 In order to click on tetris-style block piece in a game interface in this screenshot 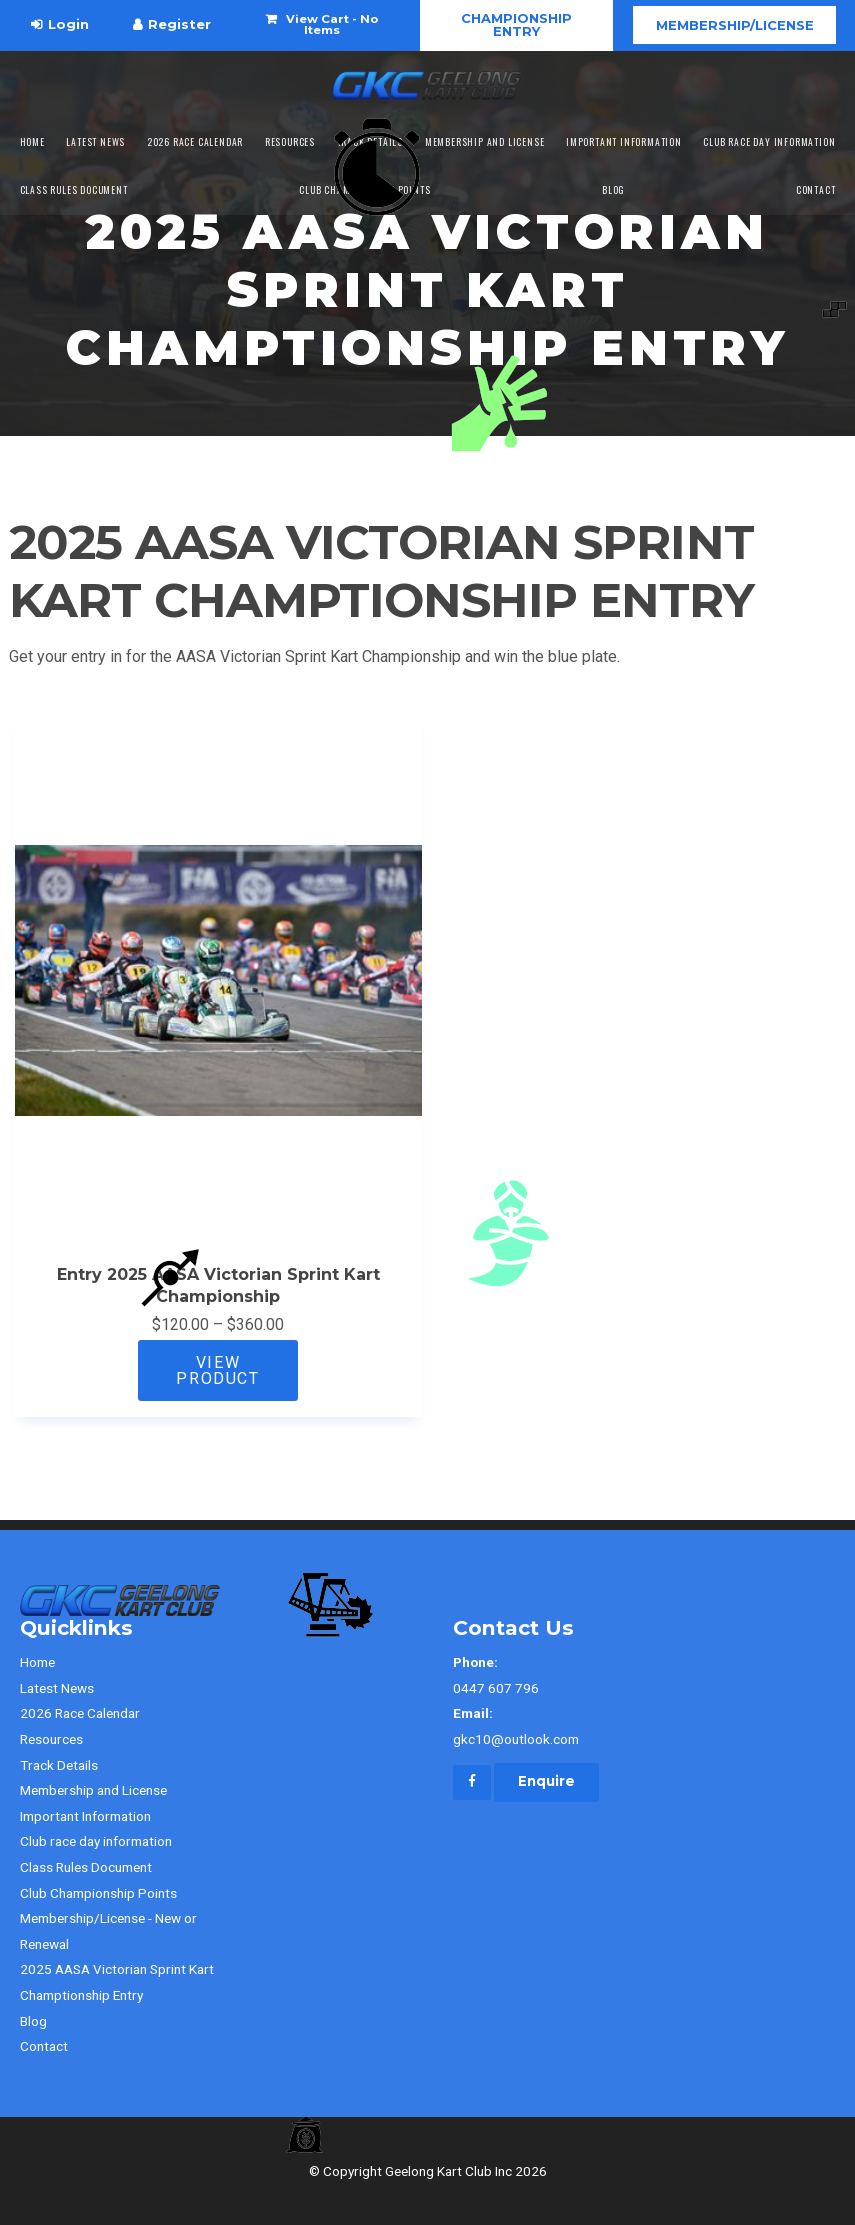, I will do `click(834, 309)`.